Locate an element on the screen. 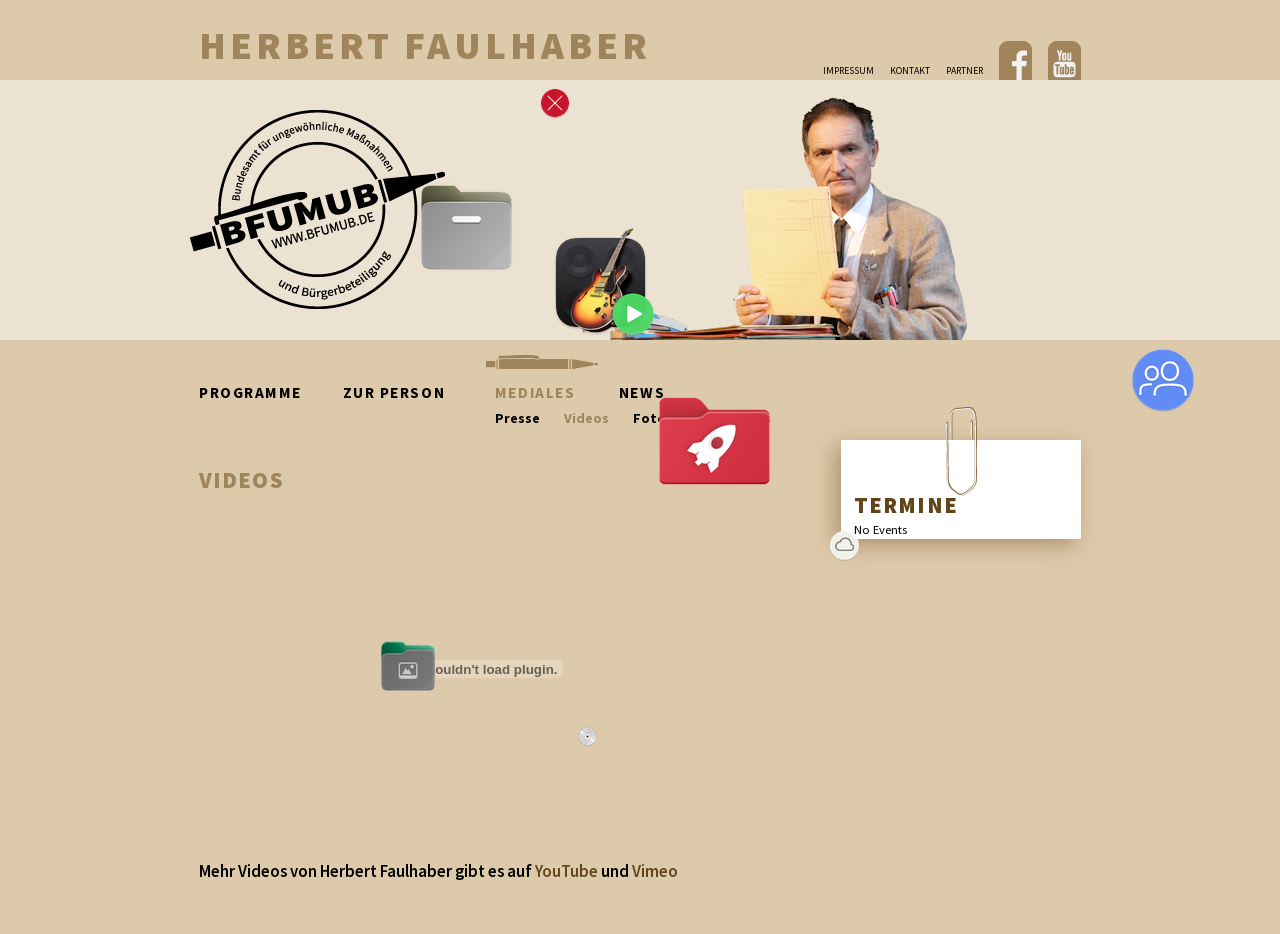 The width and height of the screenshot is (1280, 934). indicates file is synced with Dropbox cloud storage is located at coordinates (844, 545).